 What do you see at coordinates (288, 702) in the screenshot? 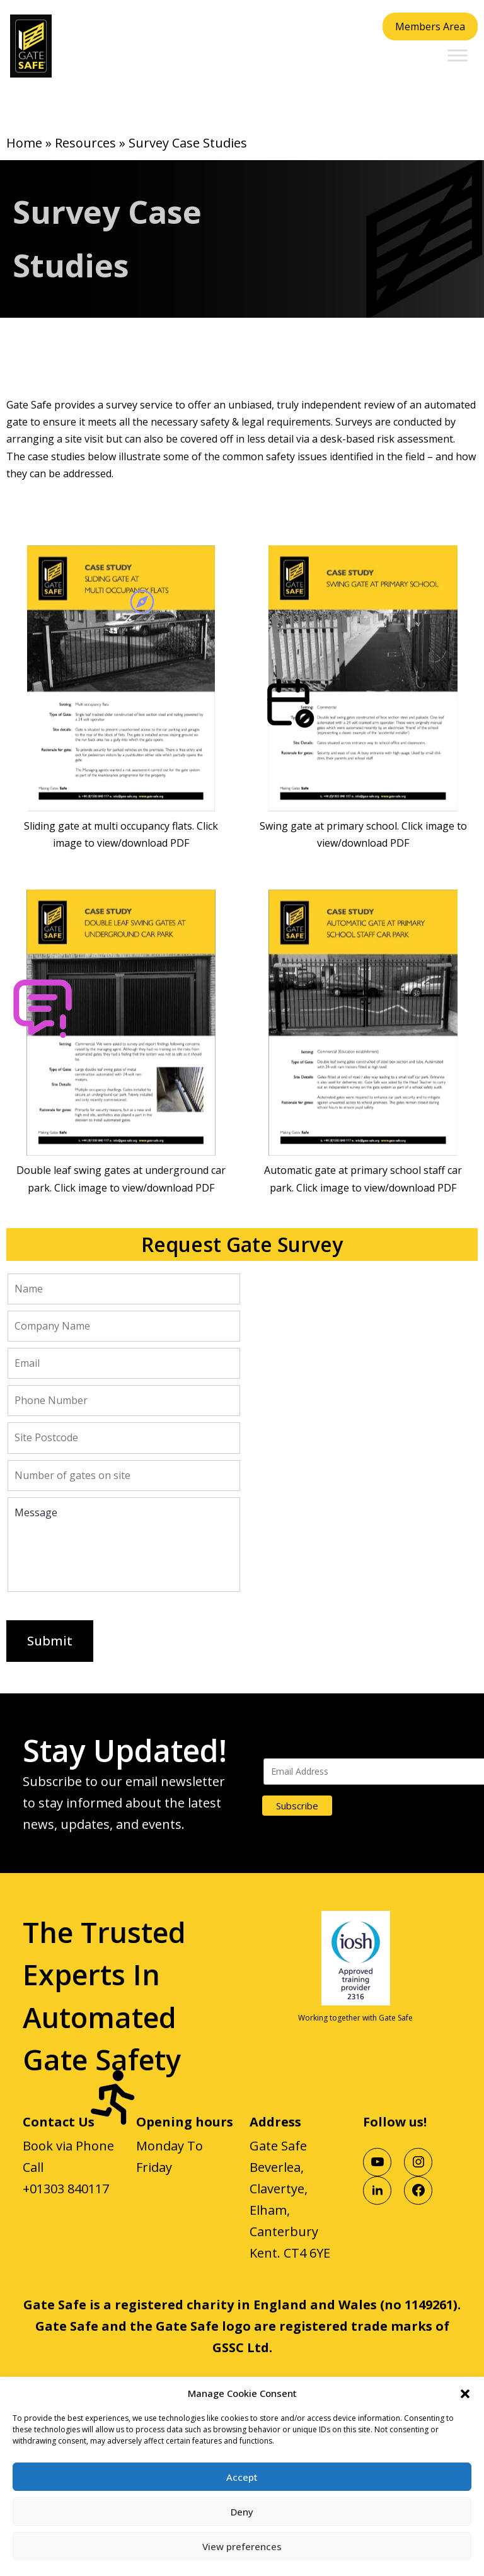
I see `cancel a scheduled event` at bounding box center [288, 702].